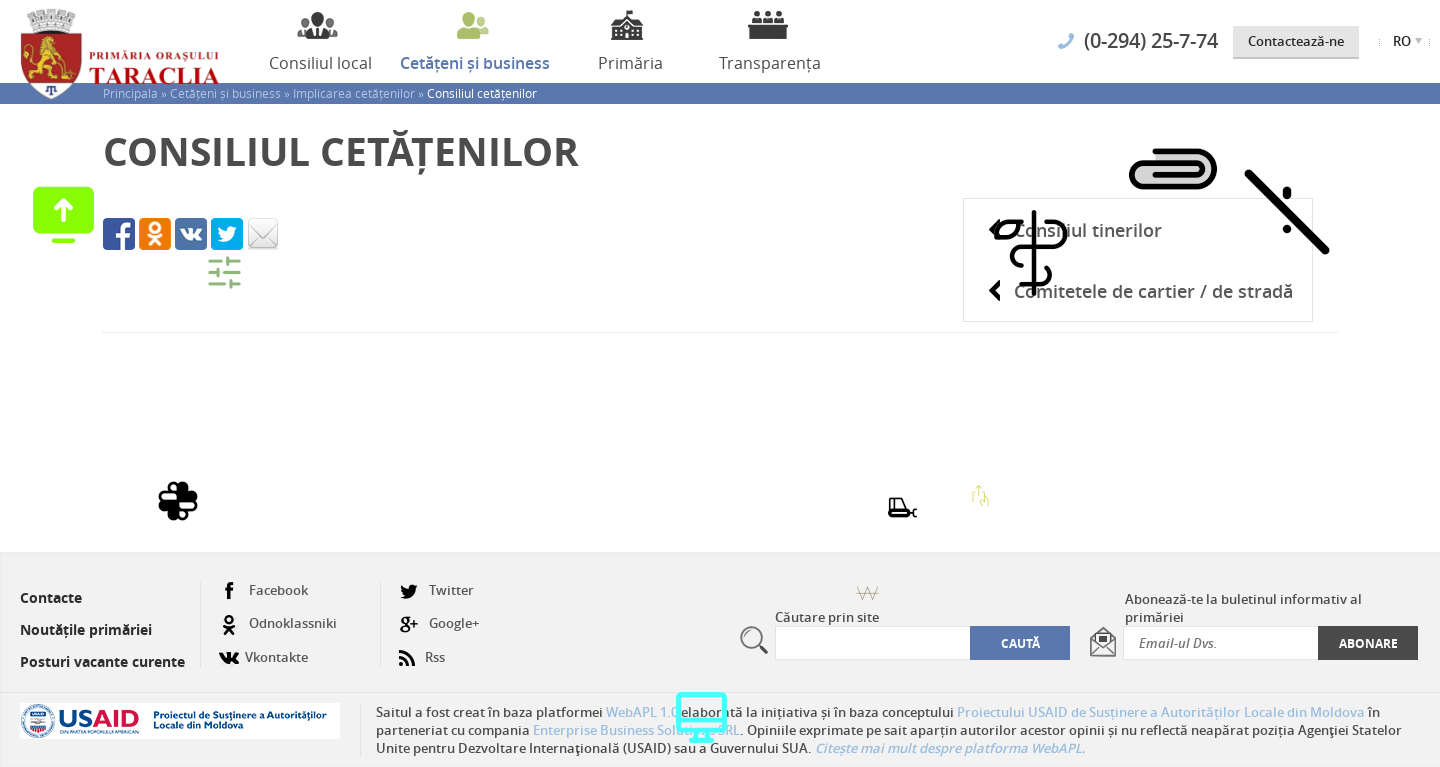 Image resolution: width=1440 pixels, height=767 pixels. Describe the element at coordinates (902, 507) in the screenshot. I see `construction or building feature` at that location.